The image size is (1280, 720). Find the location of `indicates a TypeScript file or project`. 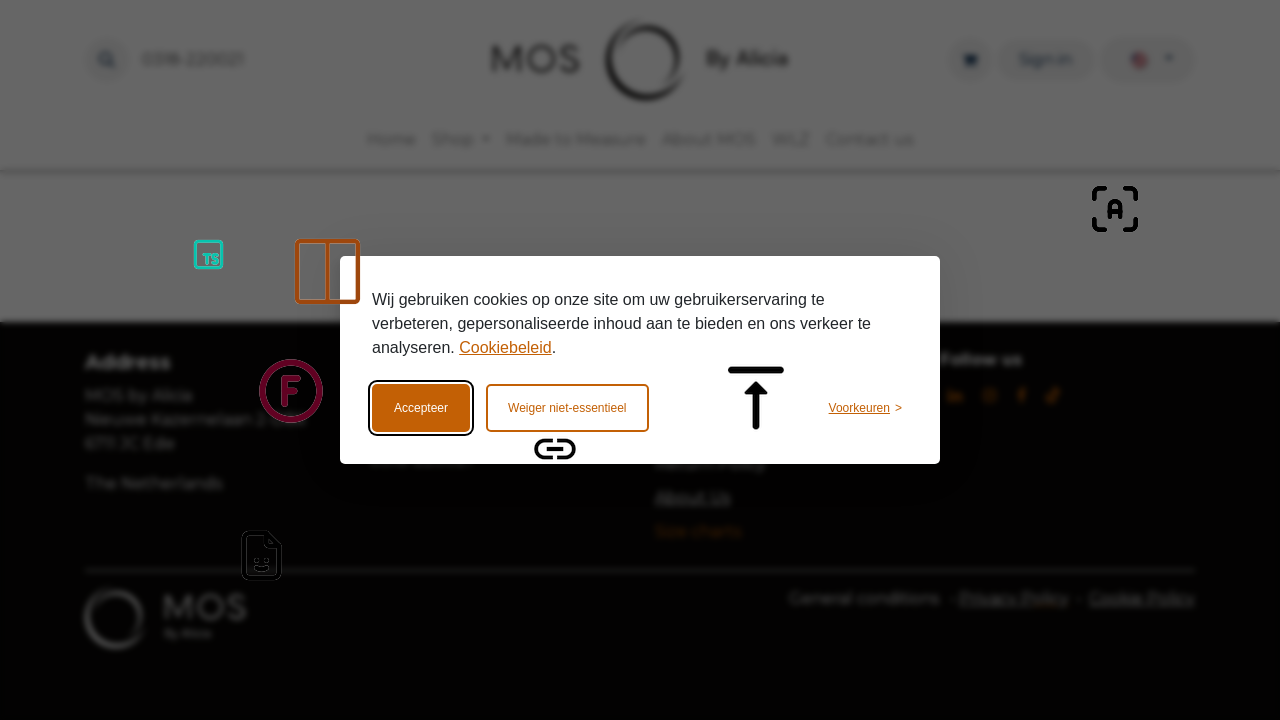

indicates a TypeScript file or project is located at coordinates (208, 254).